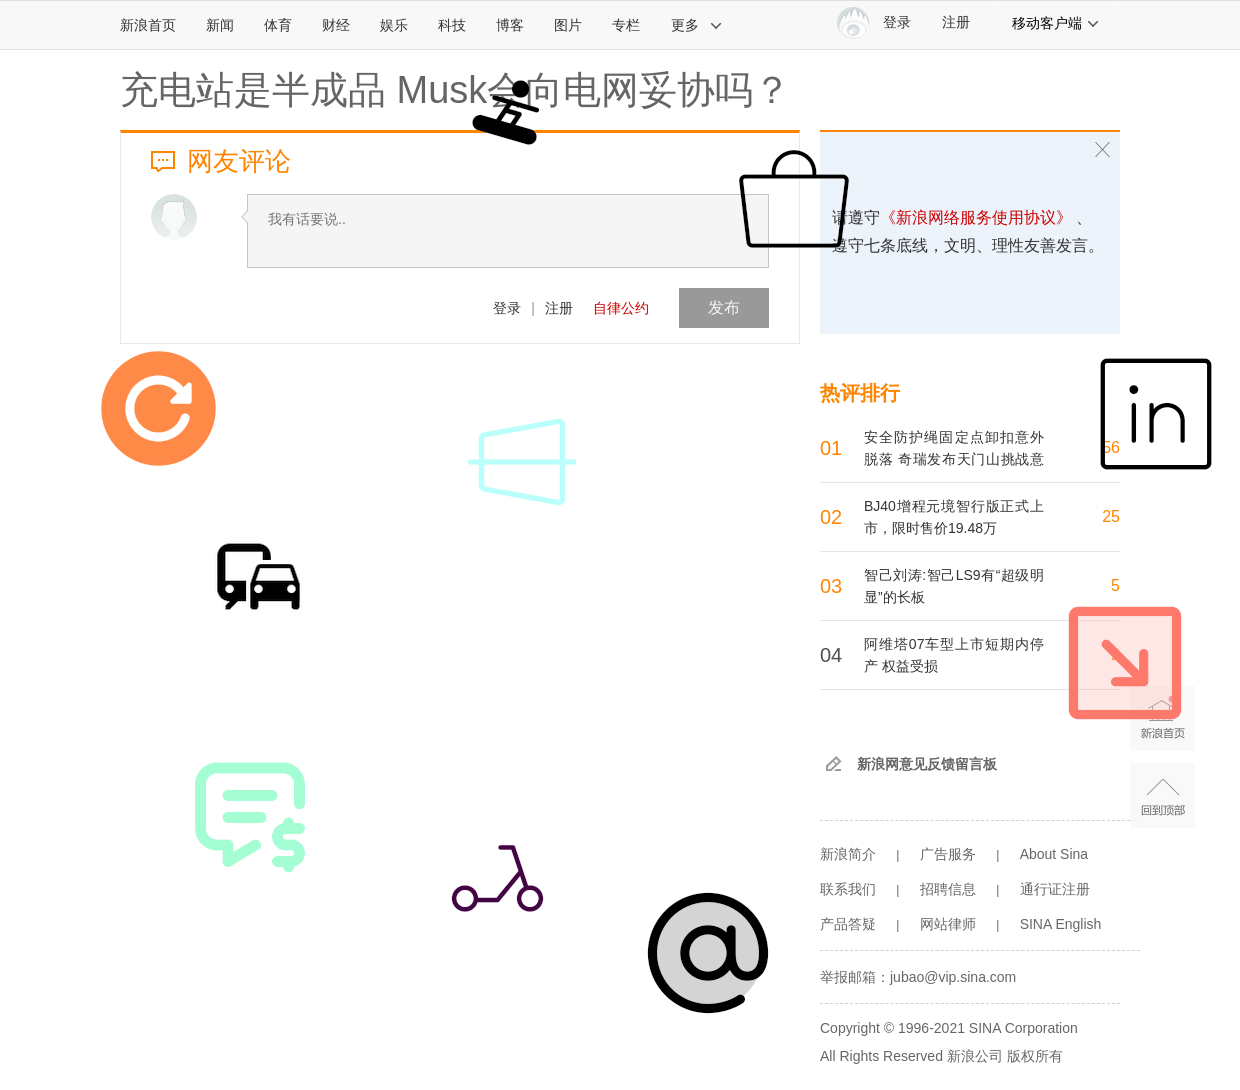 The width and height of the screenshot is (1240, 1090). I want to click on view your shopping bag, so click(794, 205).